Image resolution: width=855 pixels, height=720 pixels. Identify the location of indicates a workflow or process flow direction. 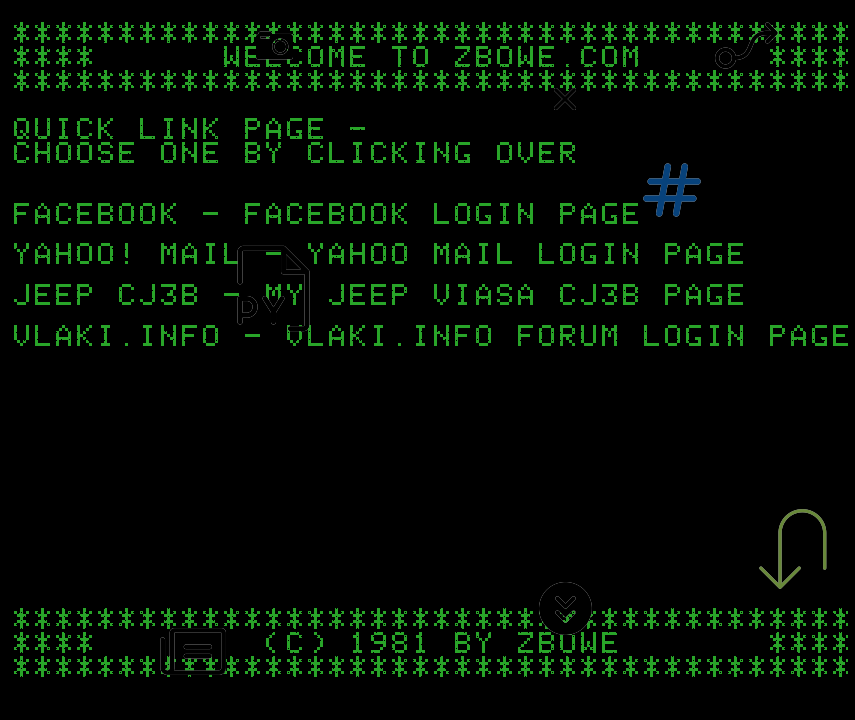
(746, 45).